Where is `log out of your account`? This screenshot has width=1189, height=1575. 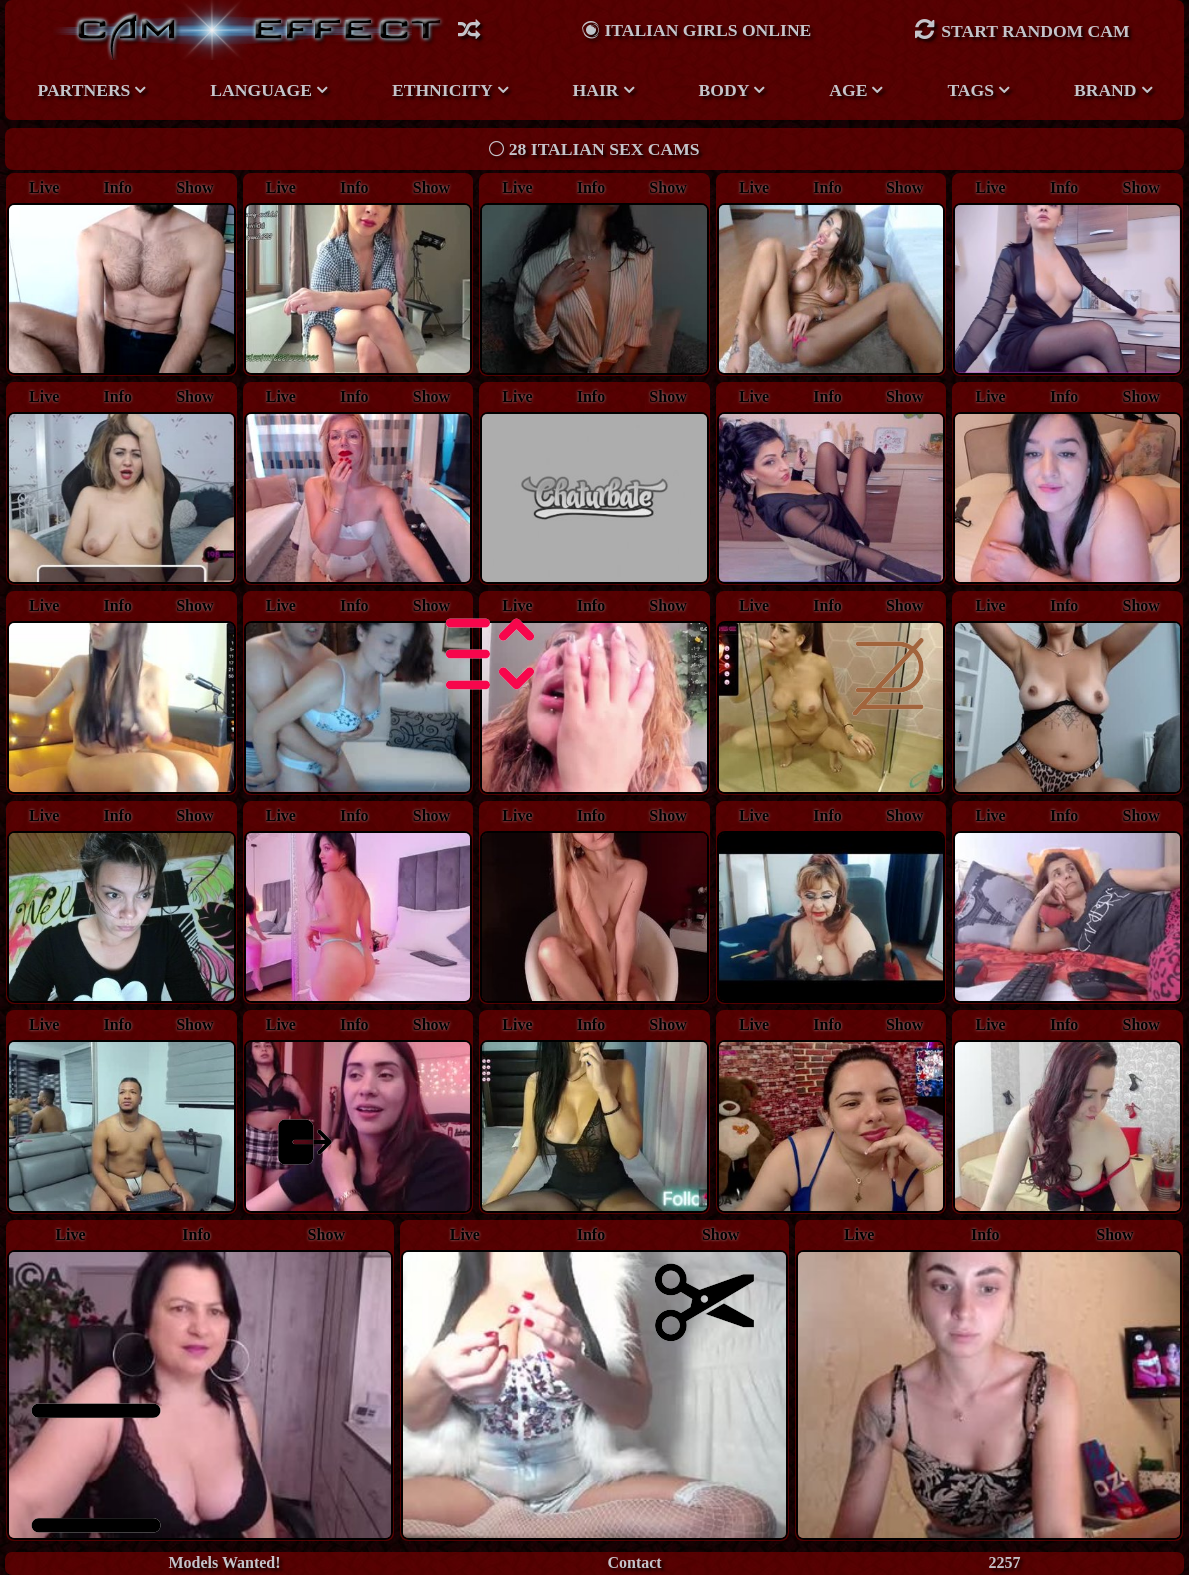 log out of your account is located at coordinates (305, 1142).